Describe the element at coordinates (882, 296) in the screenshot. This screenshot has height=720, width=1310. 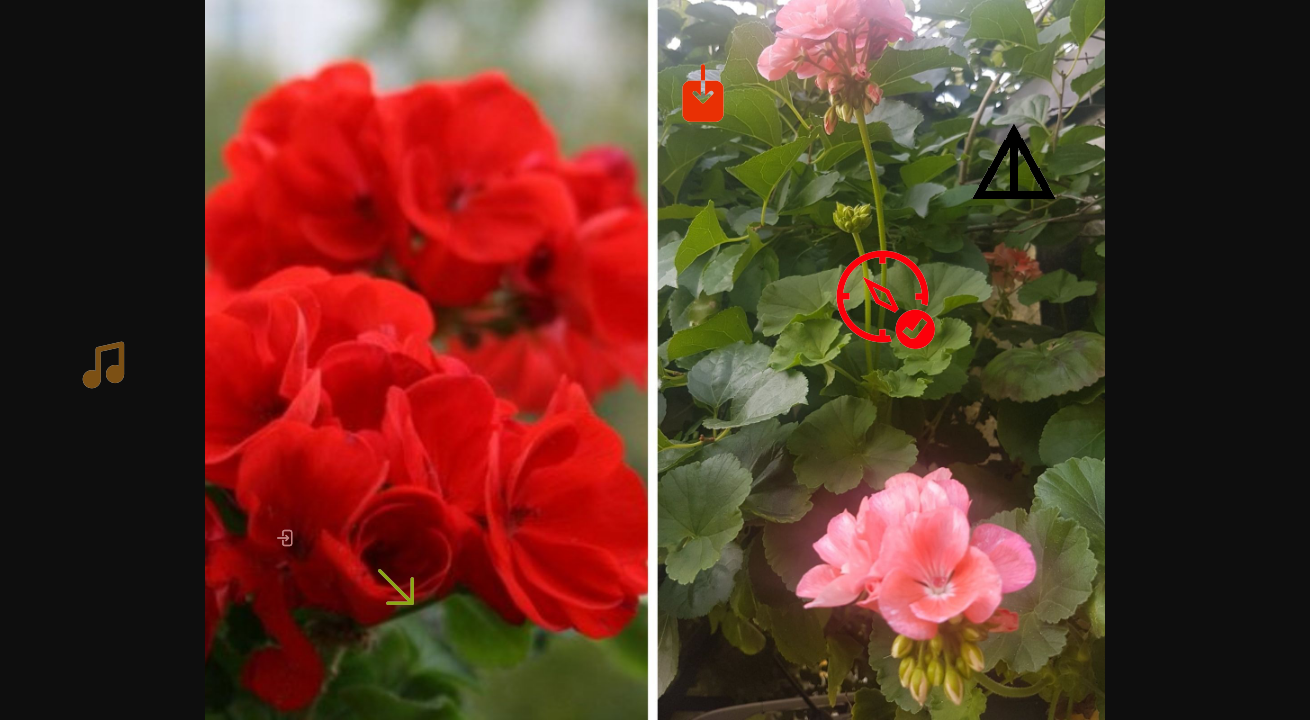
I see `active navigation or orientation mode` at that location.